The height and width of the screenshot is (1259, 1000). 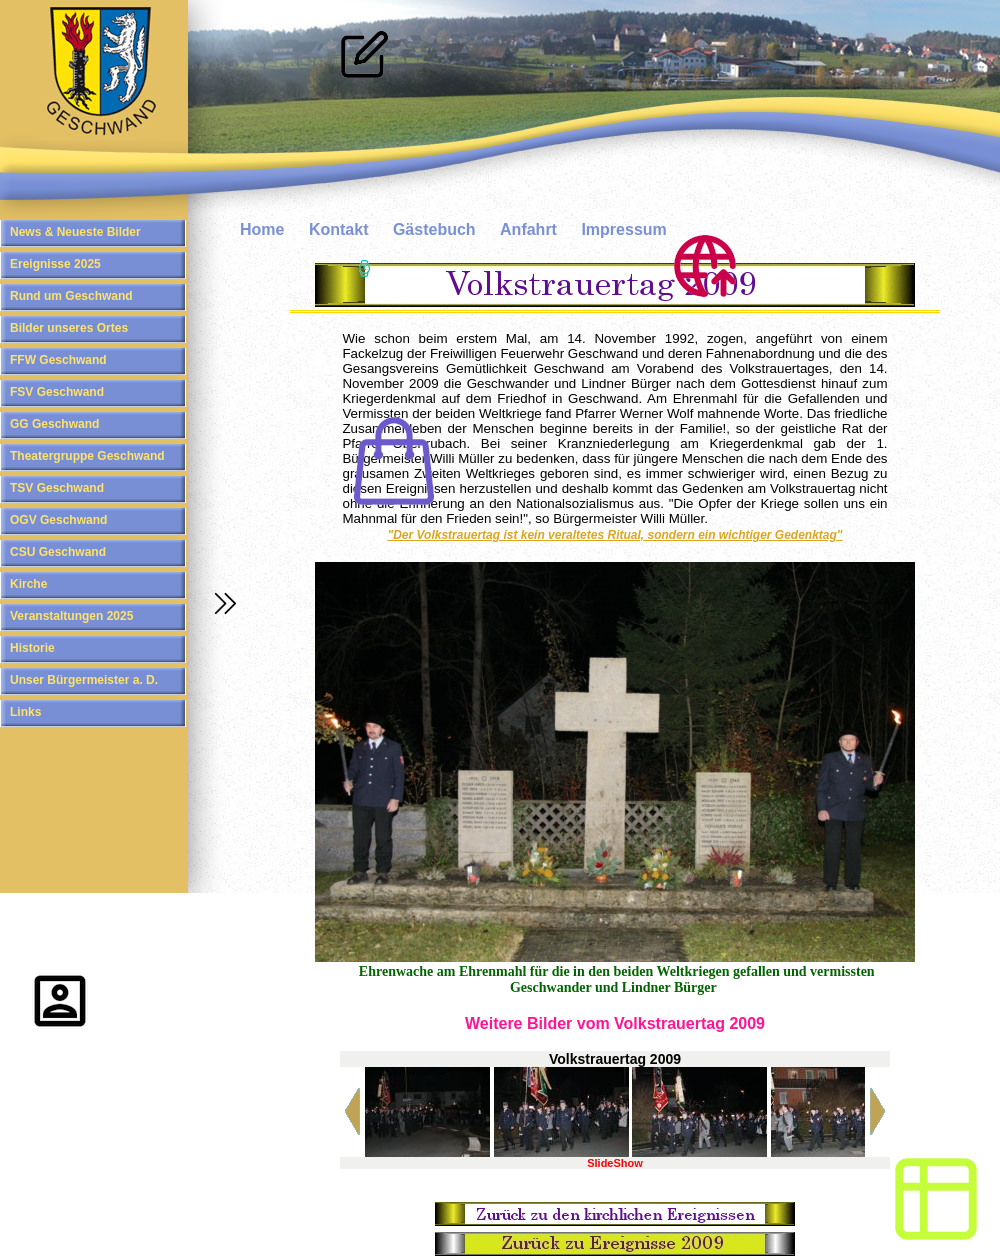 What do you see at coordinates (936, 1199) in the screenshot?
I see `view data in table format` at bounding box center [936, 1199].